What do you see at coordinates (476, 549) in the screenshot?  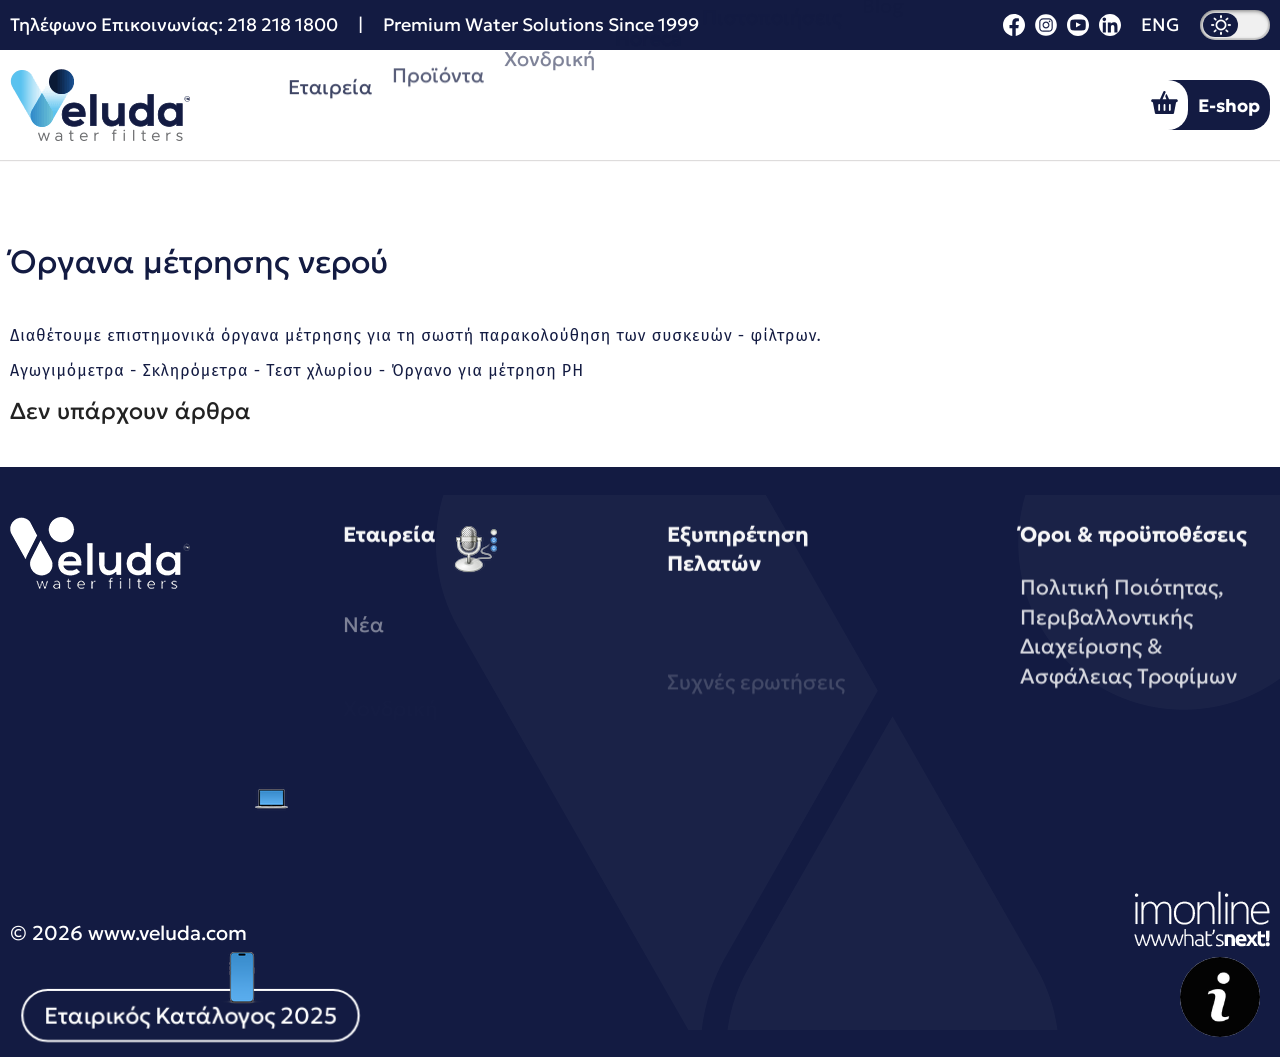 I see `microphone input at medium sensitivity level` at bounding box center [476, 549].